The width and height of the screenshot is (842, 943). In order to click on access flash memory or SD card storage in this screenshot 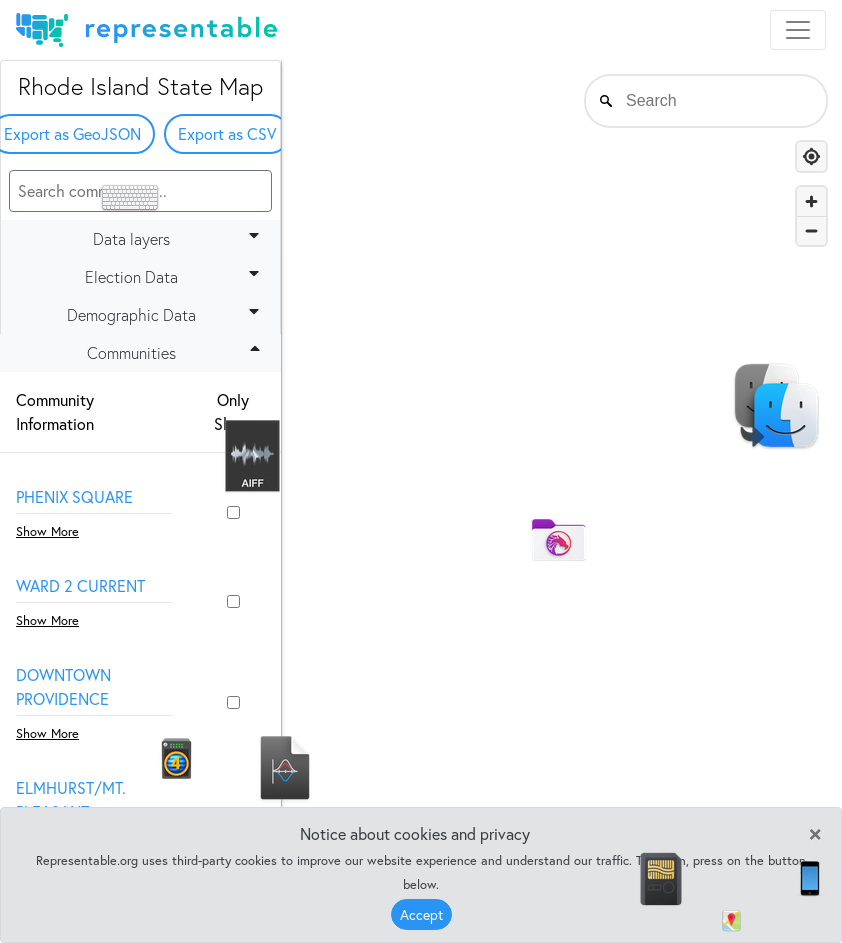, I will do `click(661, 879)`.